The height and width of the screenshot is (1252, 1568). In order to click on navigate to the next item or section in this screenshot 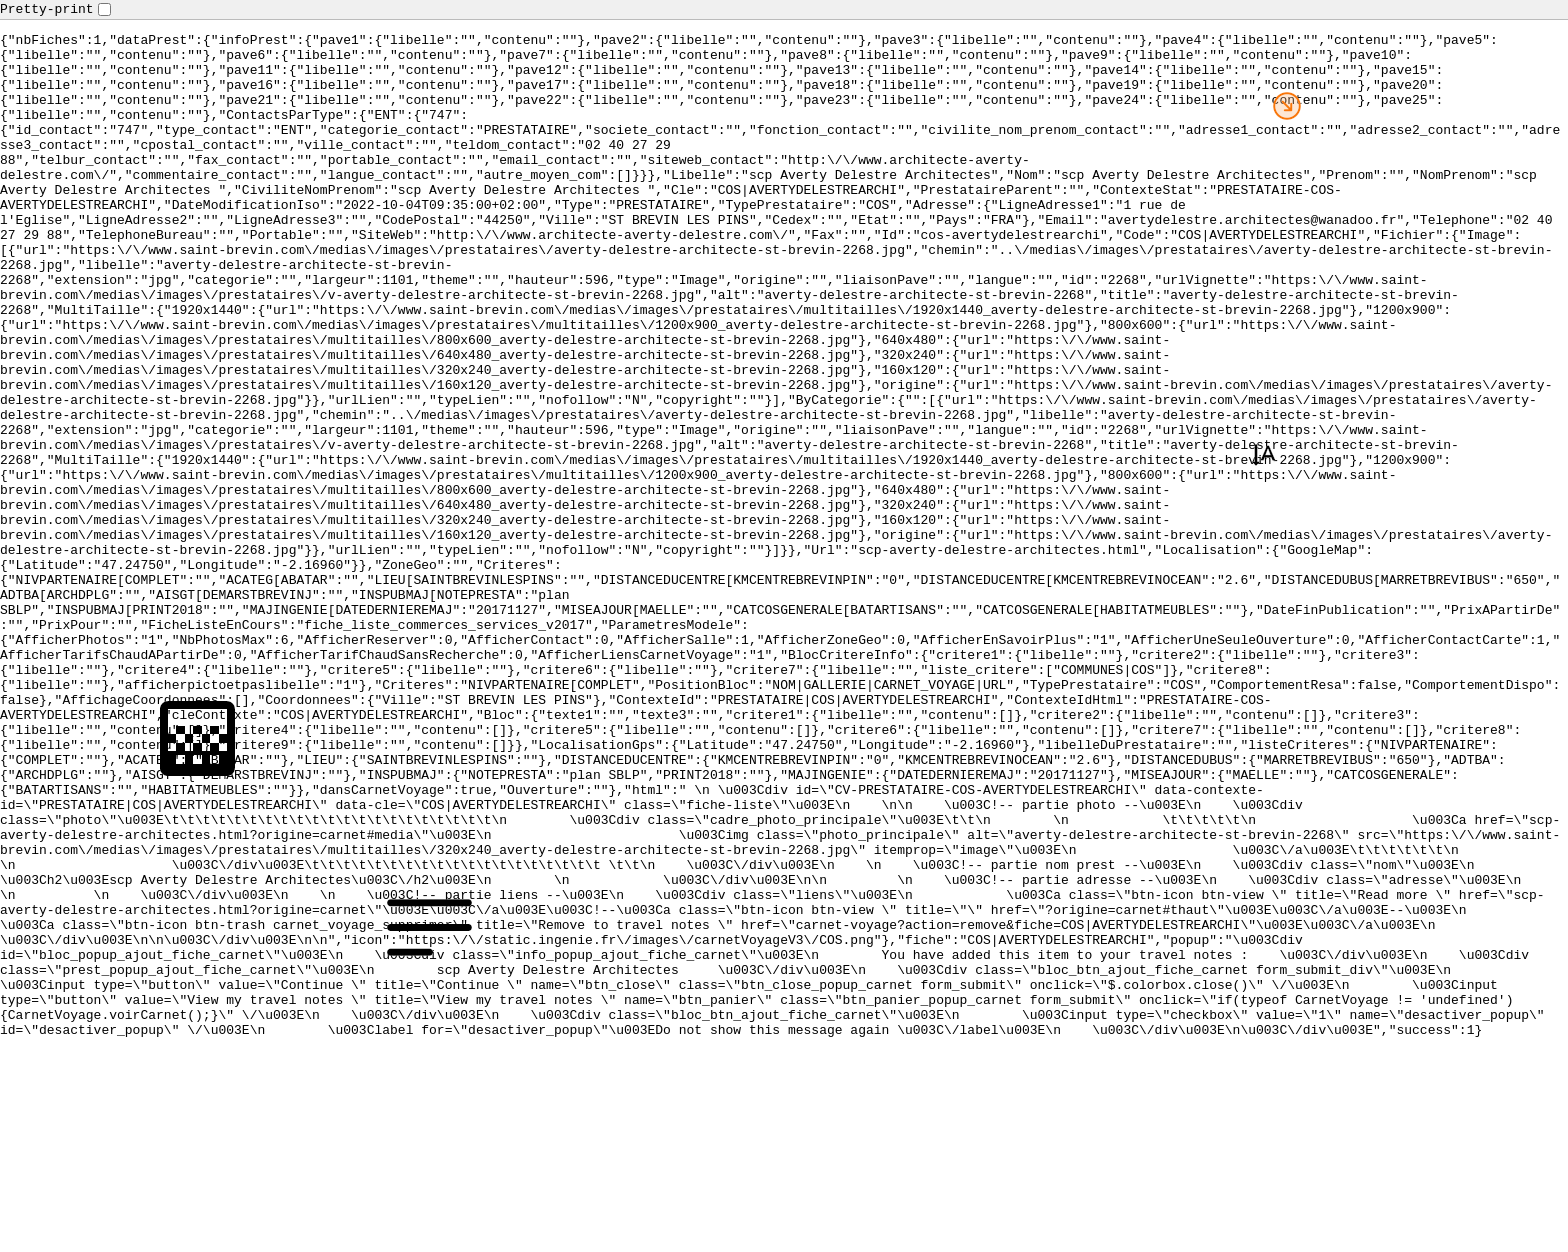, I will do `click(1287, 106)`.